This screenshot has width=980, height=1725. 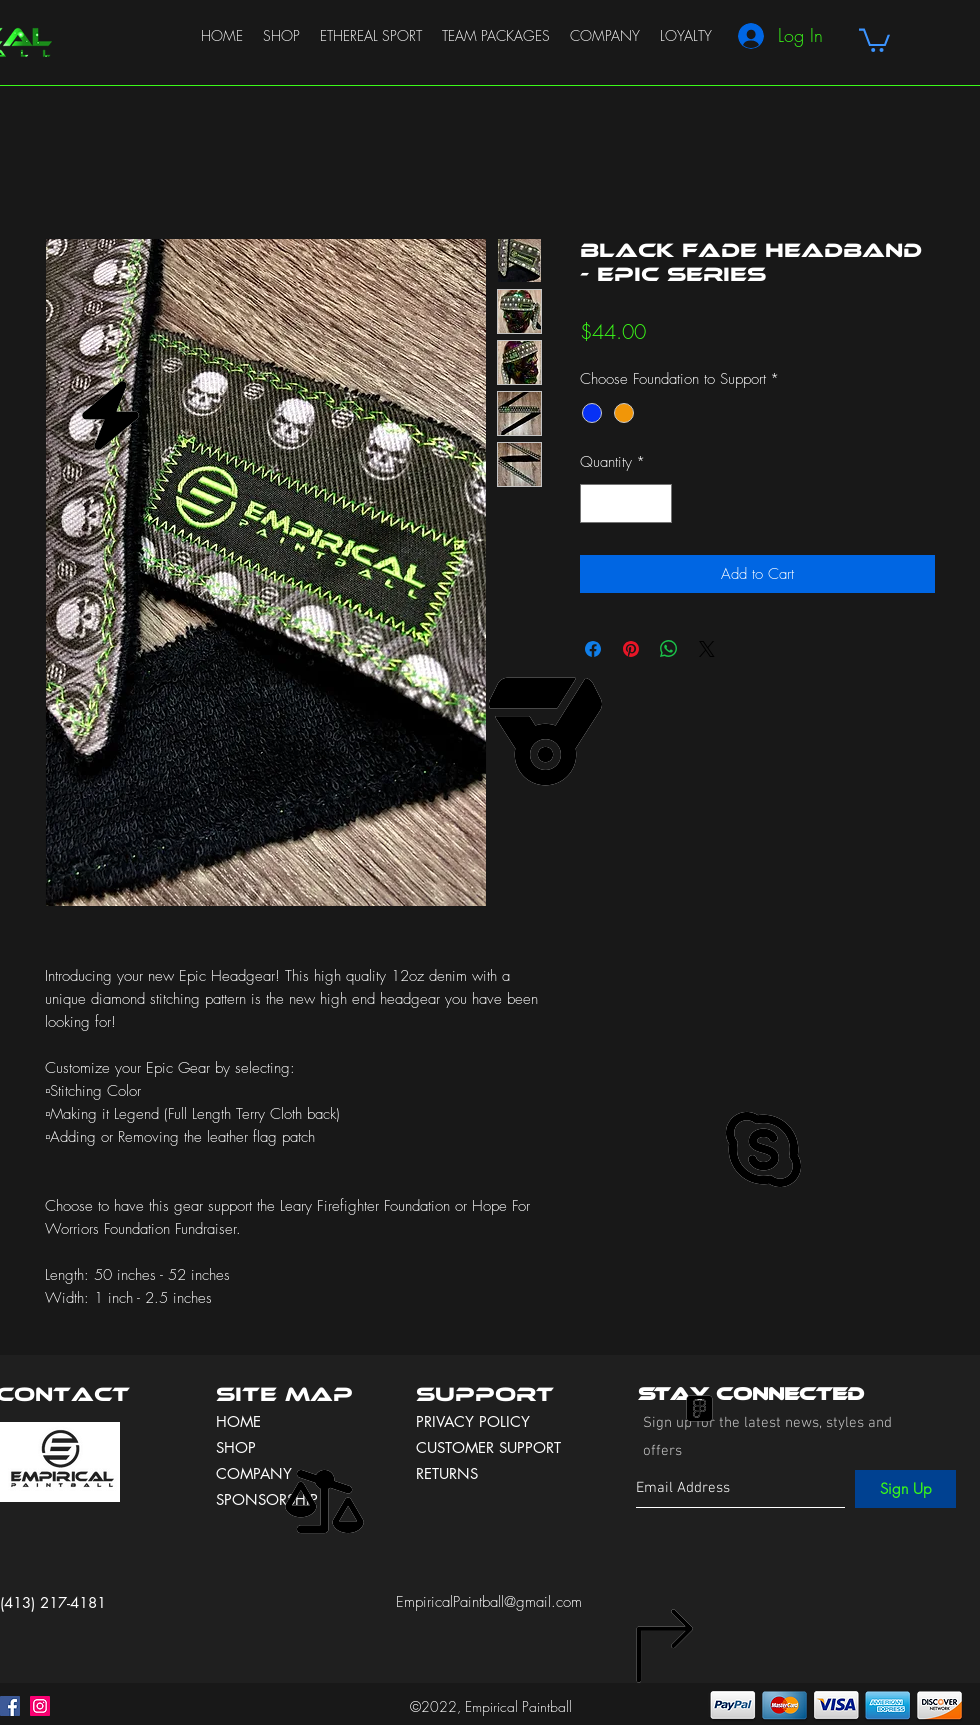 I want to click on reply to a message, so click(x=659, y=1646).